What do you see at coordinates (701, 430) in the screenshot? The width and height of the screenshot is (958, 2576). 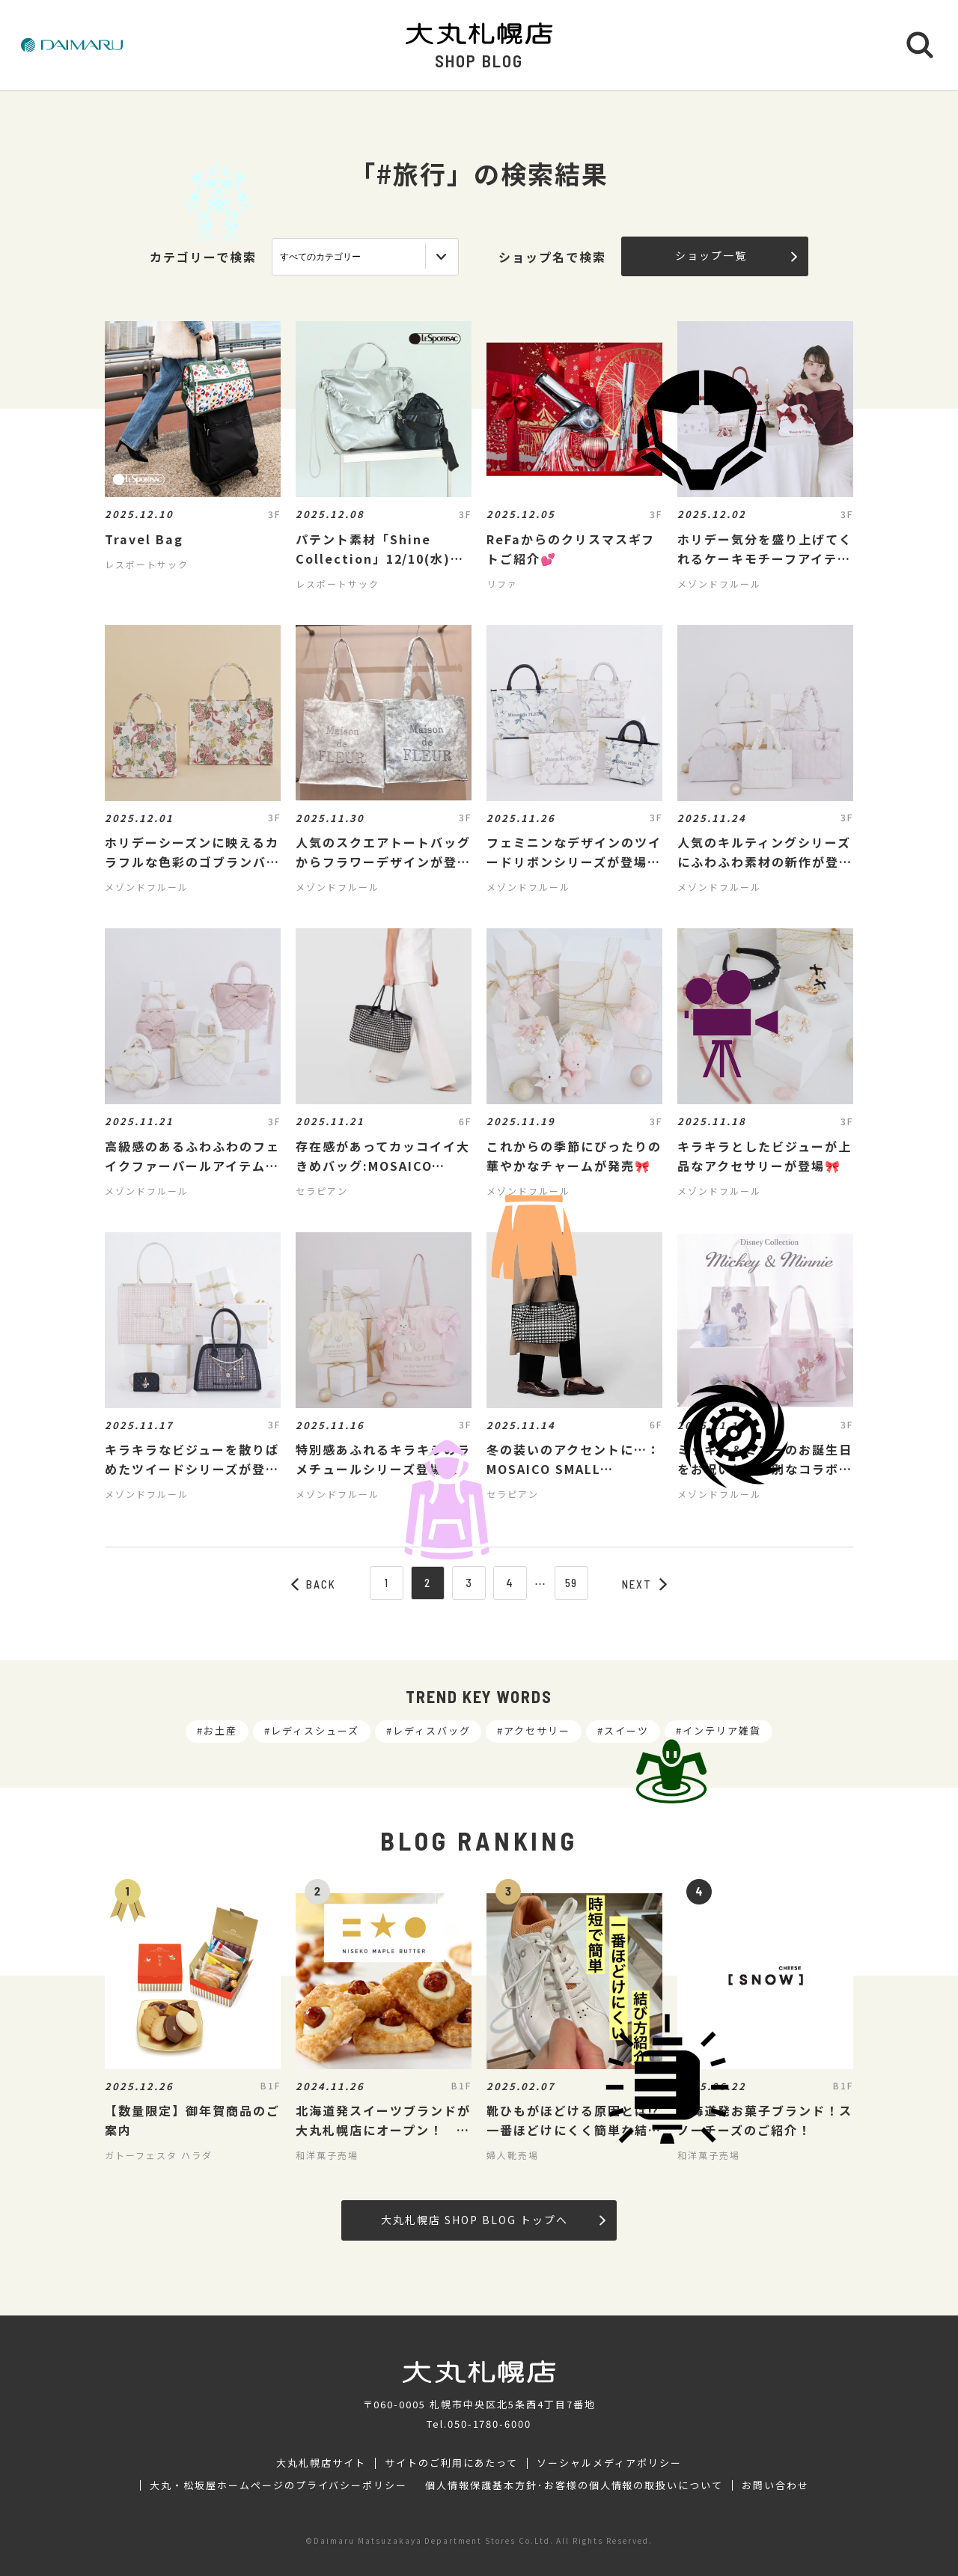 I see `launch Metroid or Samus-themed game content` at bounding box center [701, 430].